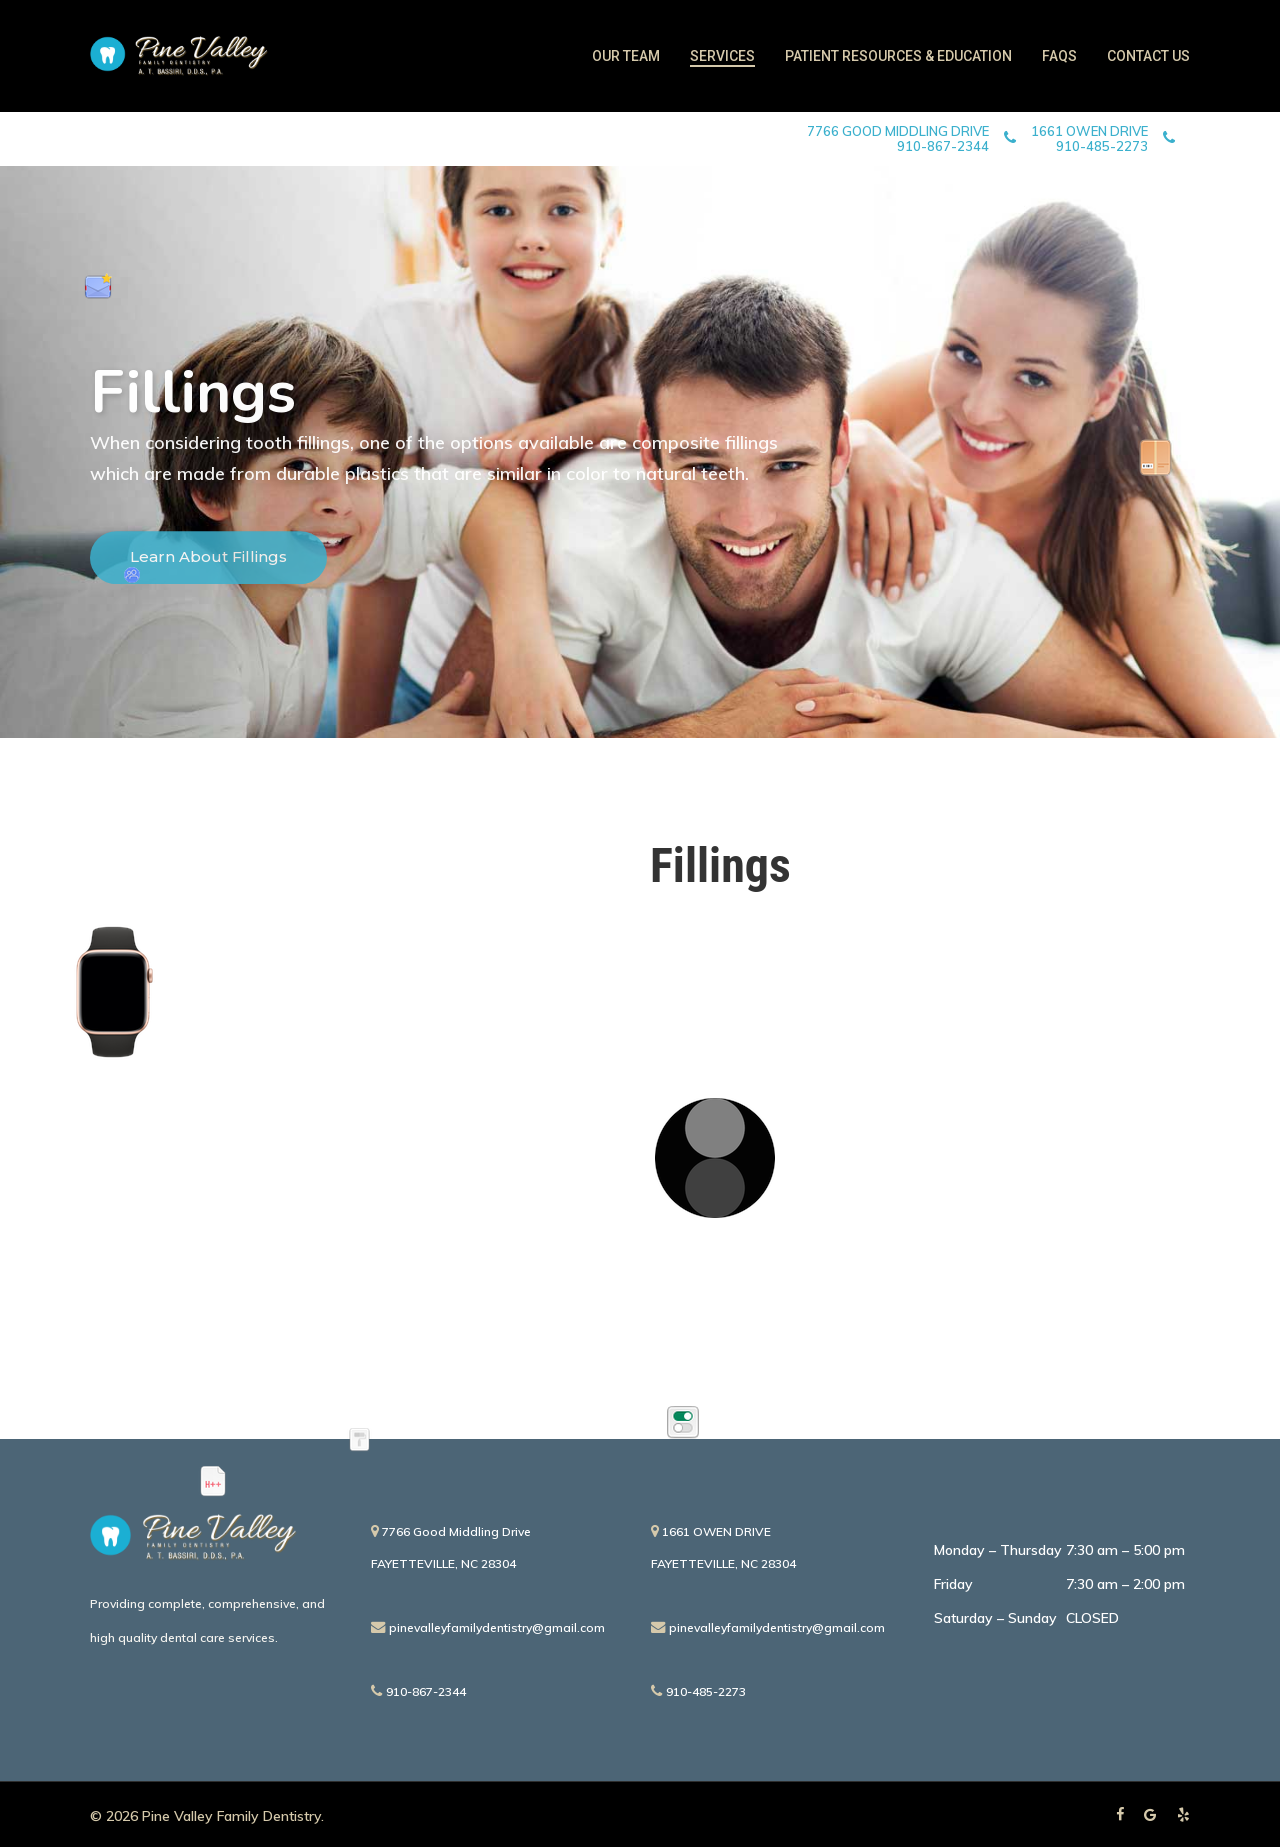 The height and width of the screenshot is (1847, 1280). What do you see at coordinates (1155, 457) in the screenshot?
I see `compressed archive file type indicator` at bounding box center [1155, 457].